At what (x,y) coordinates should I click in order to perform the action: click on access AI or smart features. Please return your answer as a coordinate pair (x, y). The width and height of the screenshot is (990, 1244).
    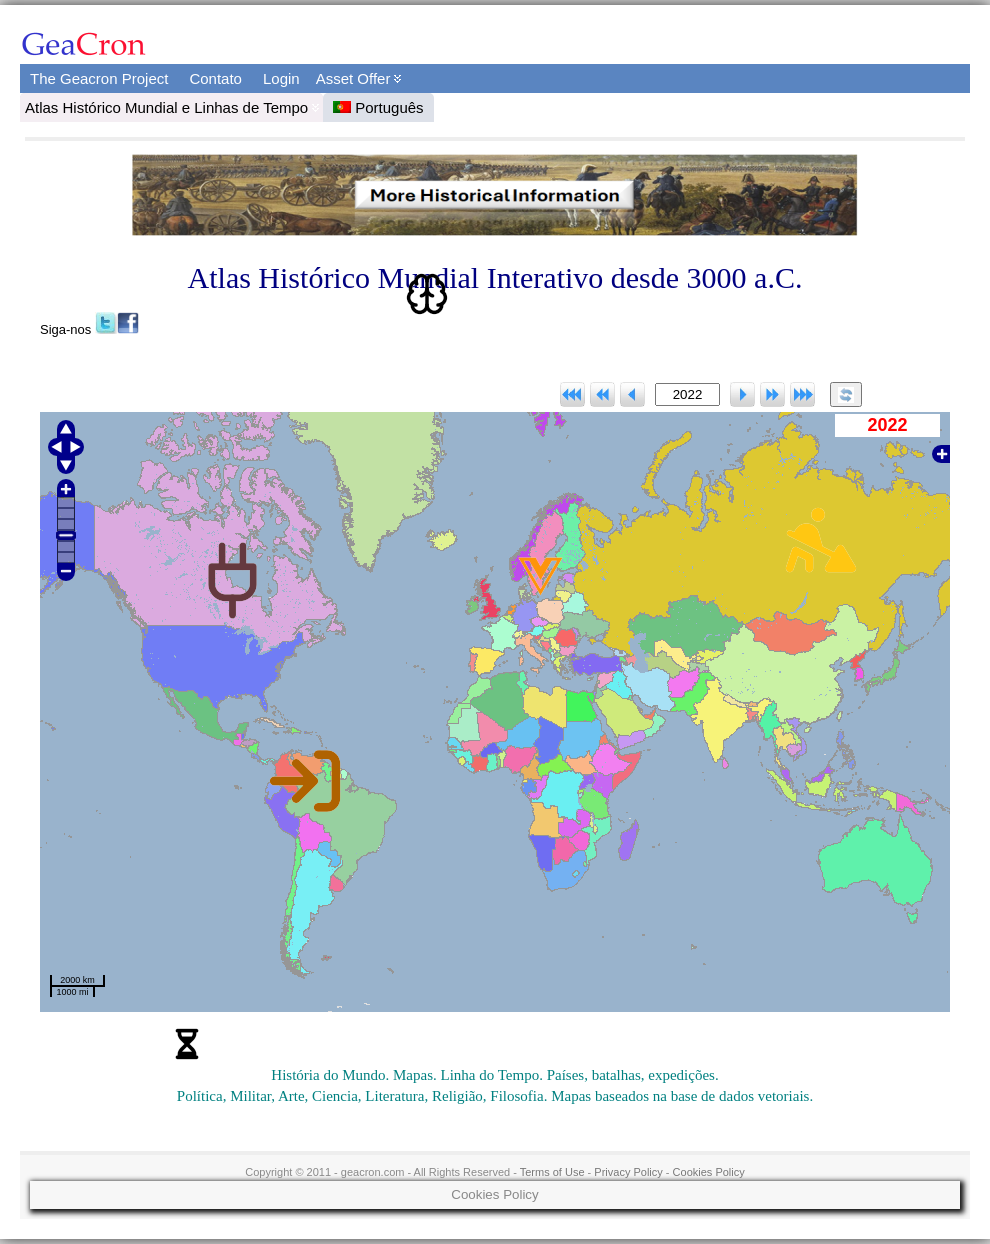
    Looking at the image, I should click on (427, 294).